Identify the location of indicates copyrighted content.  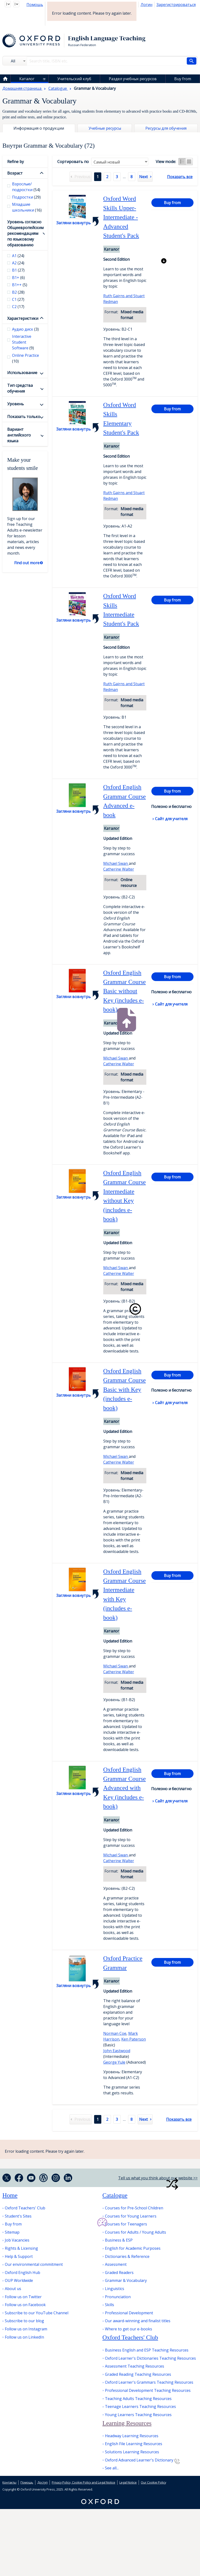
(135, 1309).